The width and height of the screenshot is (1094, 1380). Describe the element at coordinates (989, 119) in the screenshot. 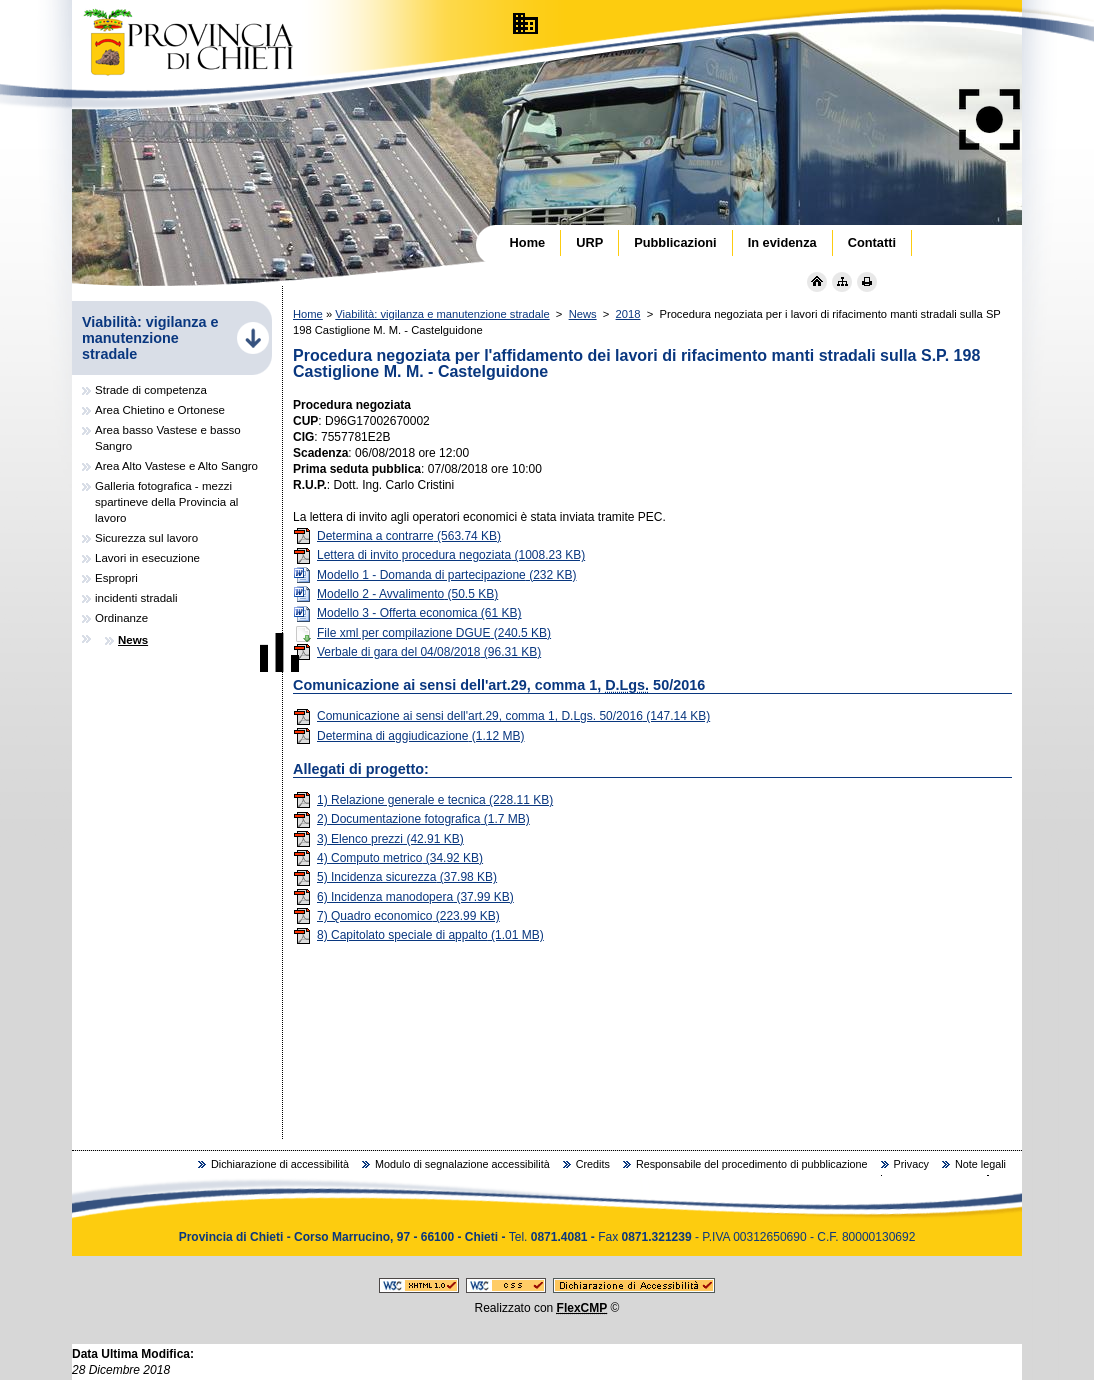

I see `center focus on the current subject` at that location.